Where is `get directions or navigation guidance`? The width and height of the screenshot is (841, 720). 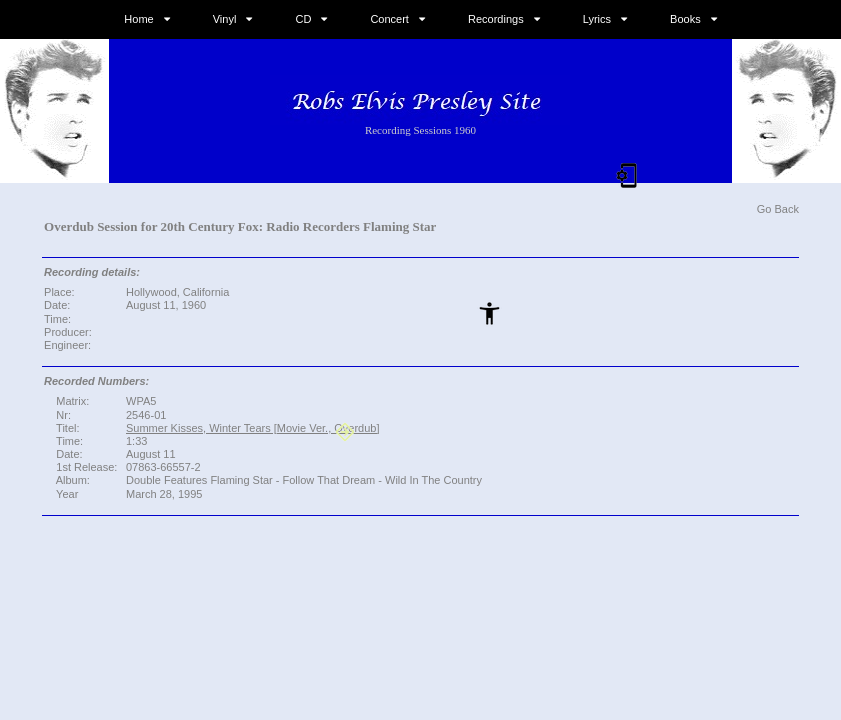
get directions or navigation guidance is located at coordinates (345, 432).